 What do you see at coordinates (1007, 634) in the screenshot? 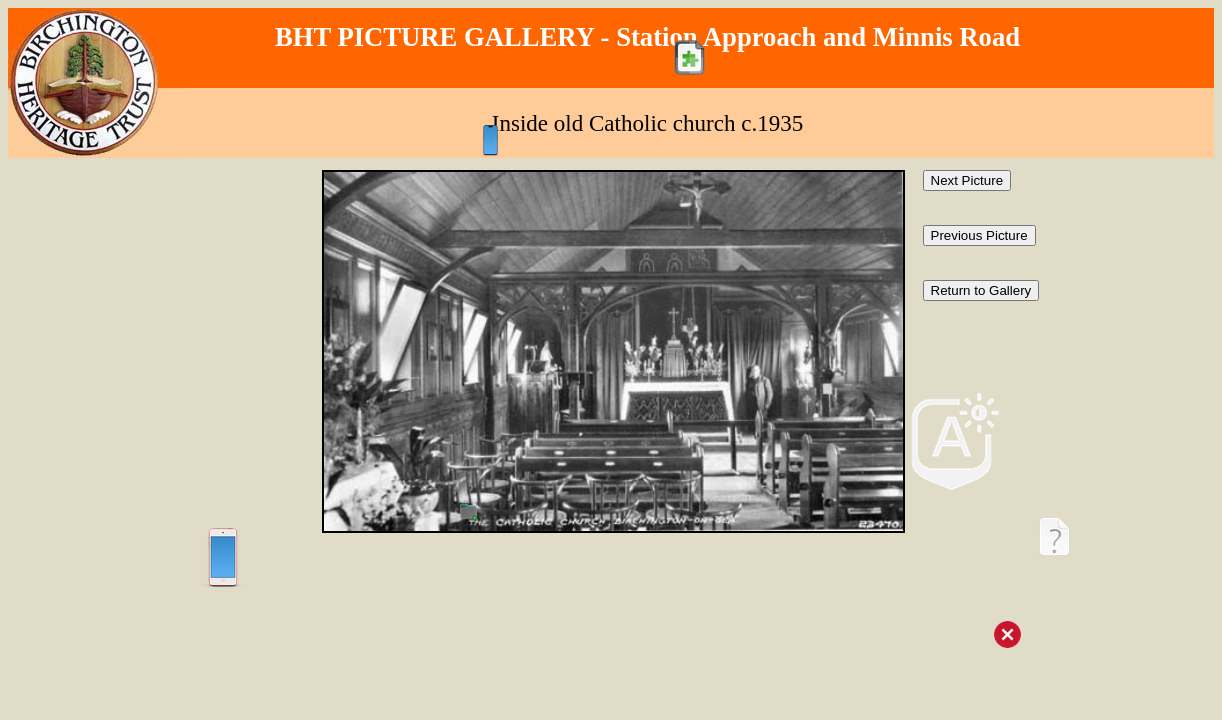
I see `close the current window` at bounding box center [1007, 634].